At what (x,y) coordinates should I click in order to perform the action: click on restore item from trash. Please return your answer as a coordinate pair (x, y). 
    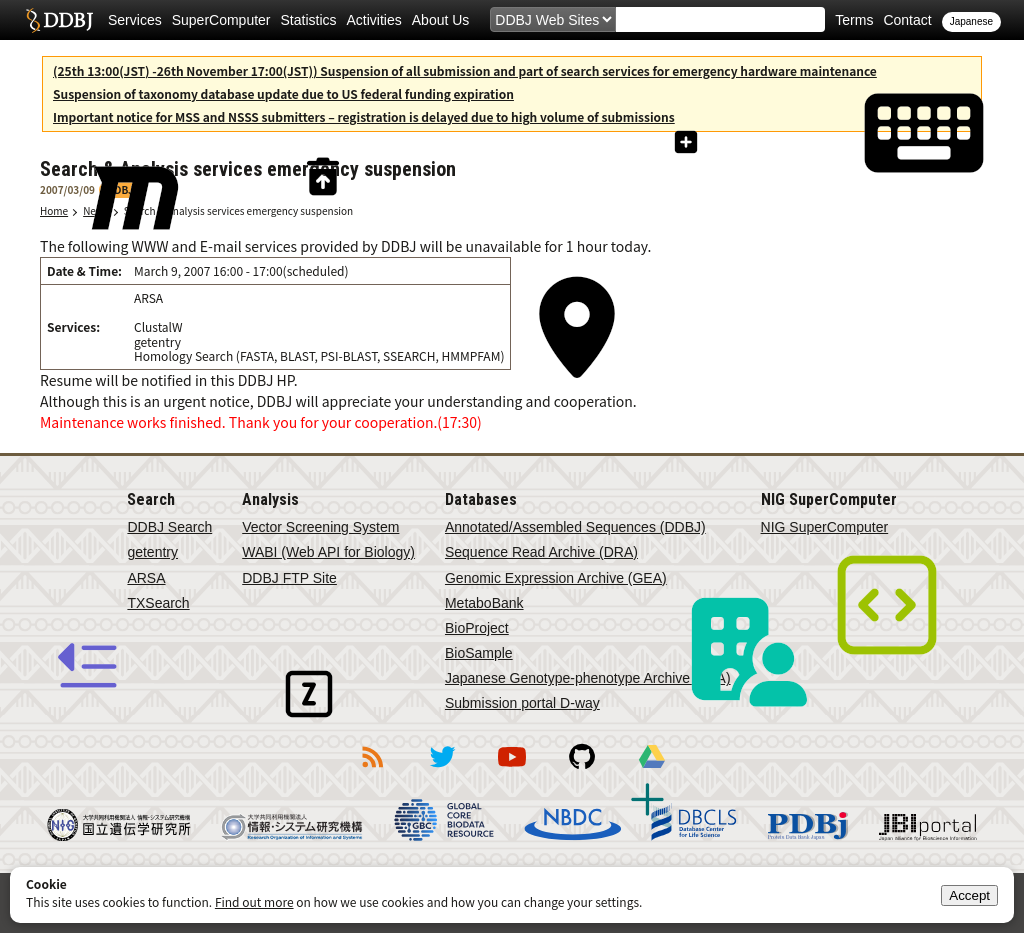
    Looking at the image, I should click on (323, 177).